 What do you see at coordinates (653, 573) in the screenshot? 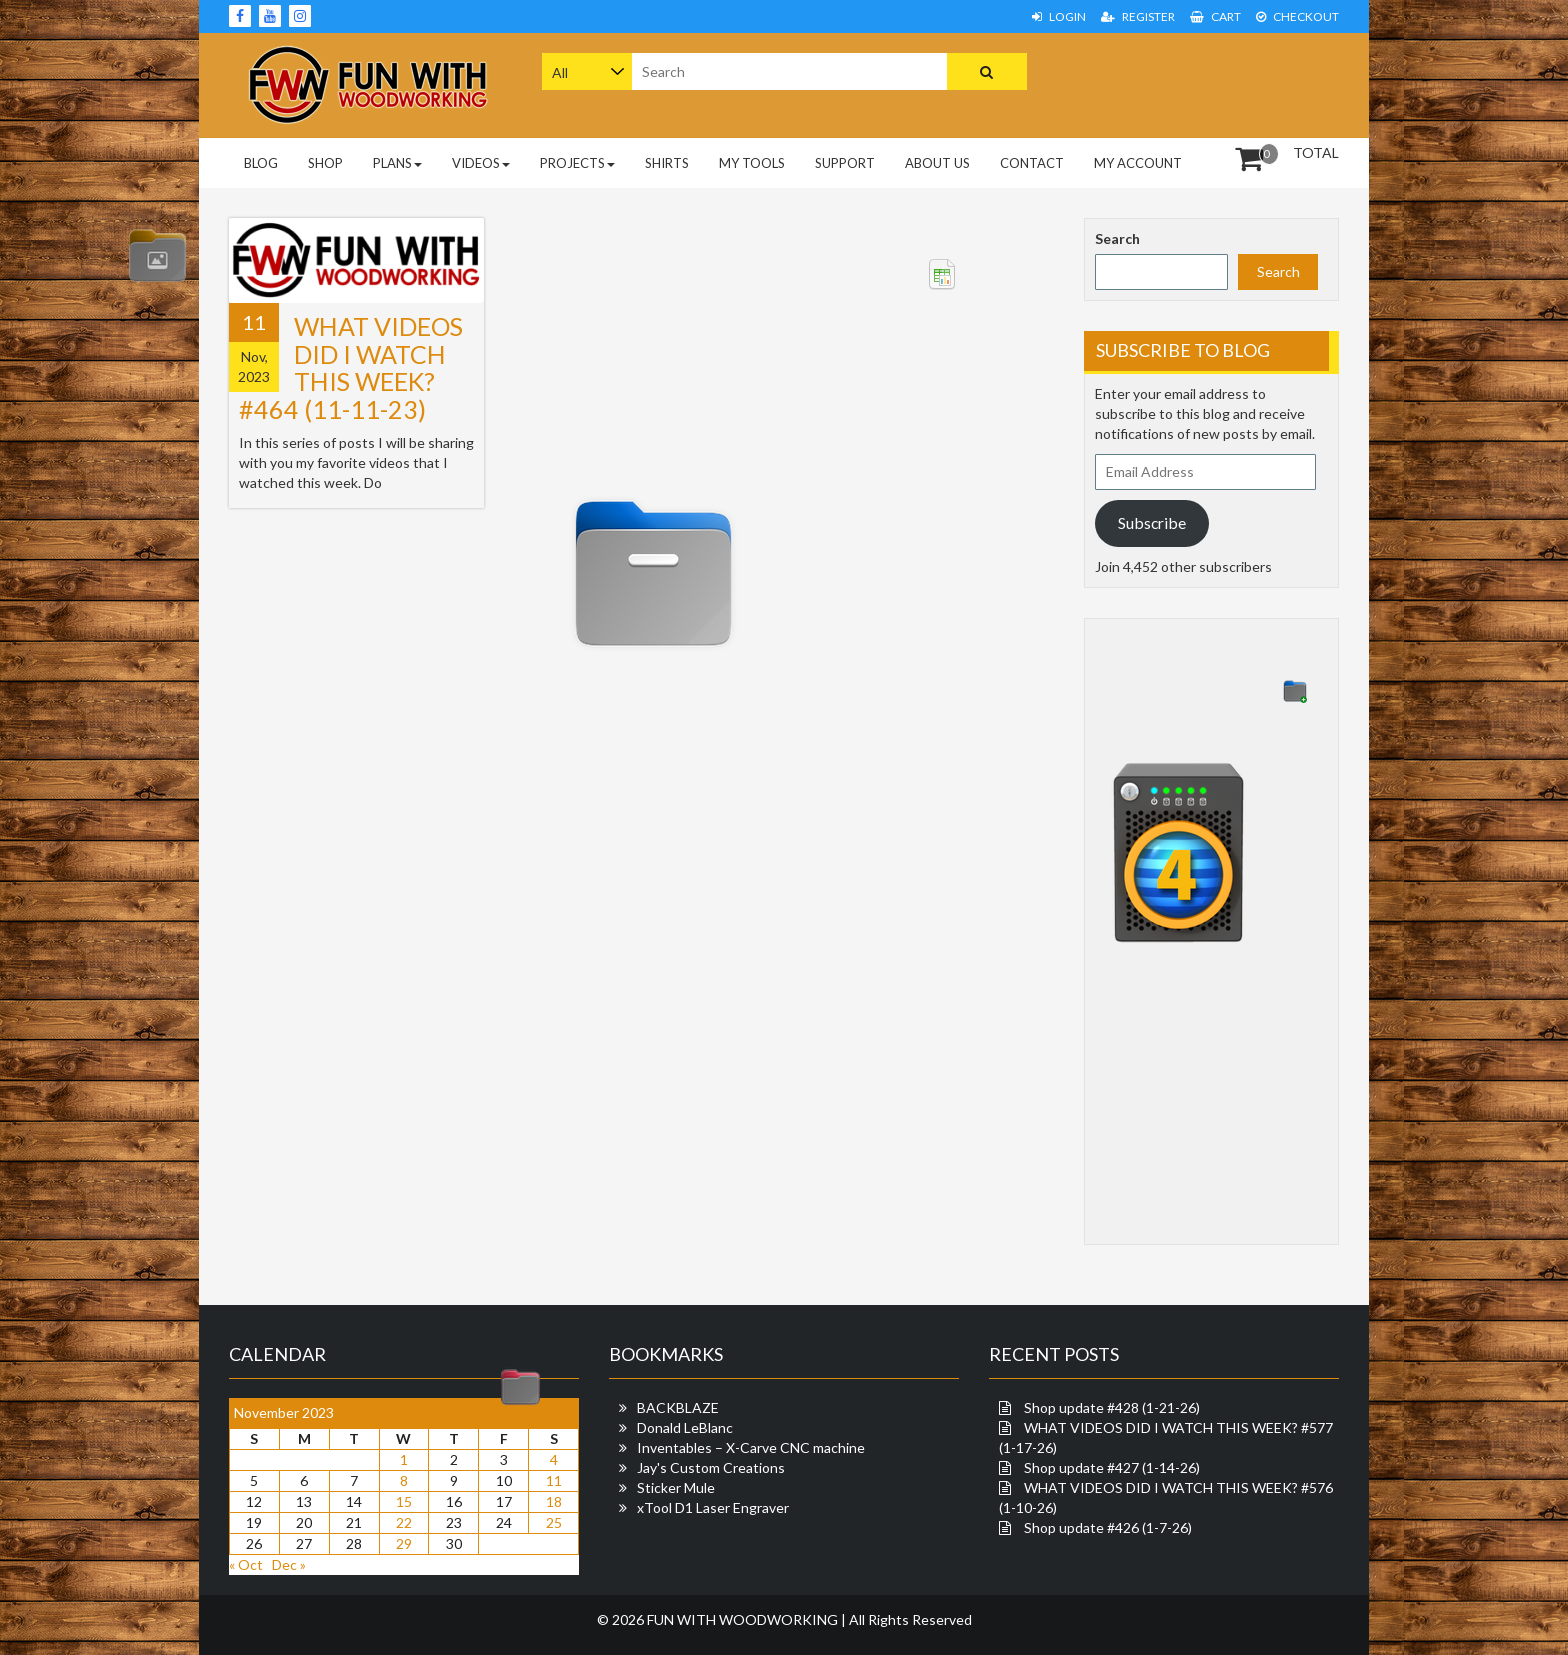
I see `open the nautilus file manager` at bounding box center [653, 573].